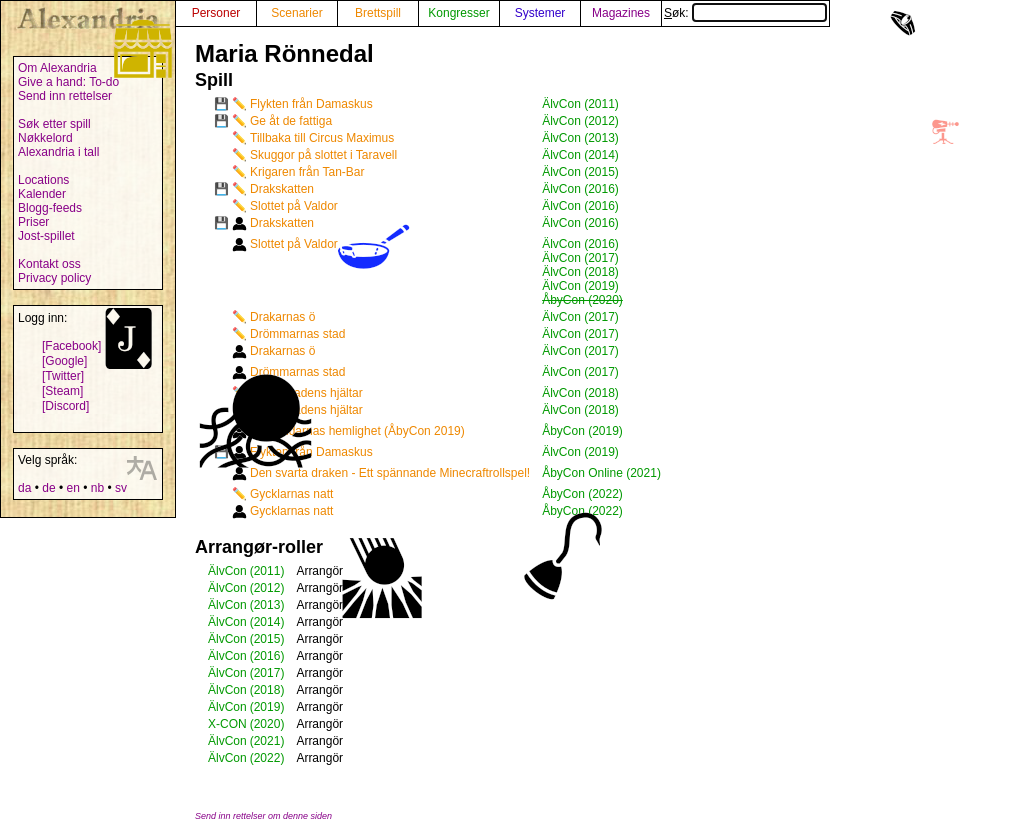  What do you see at coordinates (373, 244) in the screenshot?
I see `access cooking or stir-fry recipes` at bounding box center [373, 244].